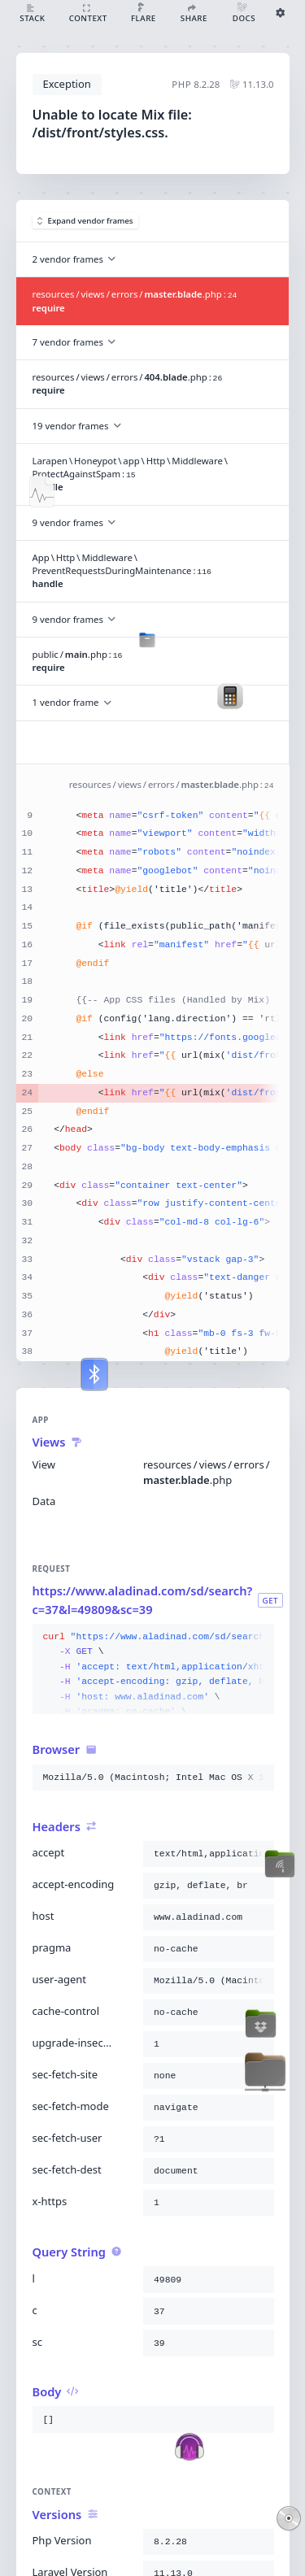 This screenshot has width=305, height=2576. Describe the element at coordinates (41, 491) in the screenshot. I see `view system log file` at that location.